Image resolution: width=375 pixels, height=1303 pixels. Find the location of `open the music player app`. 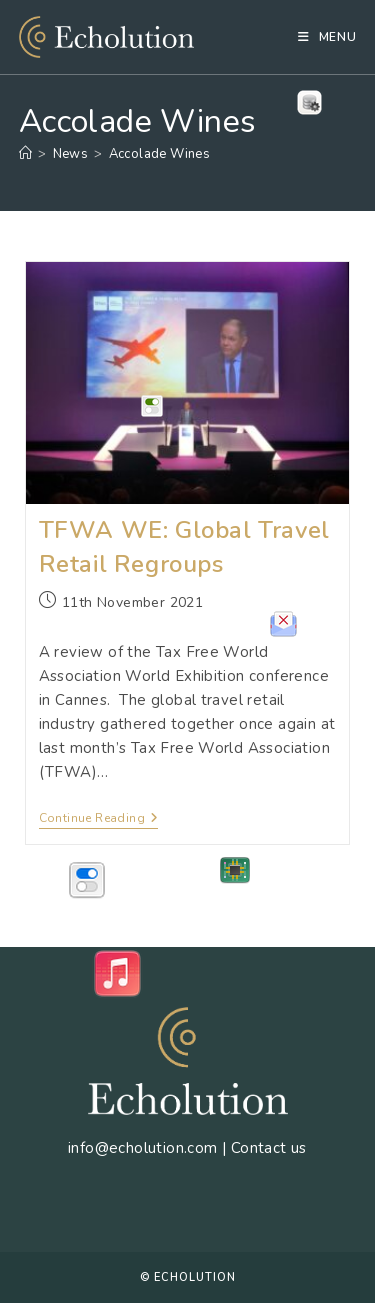

open the music player app is located at coordinates (117, 973).